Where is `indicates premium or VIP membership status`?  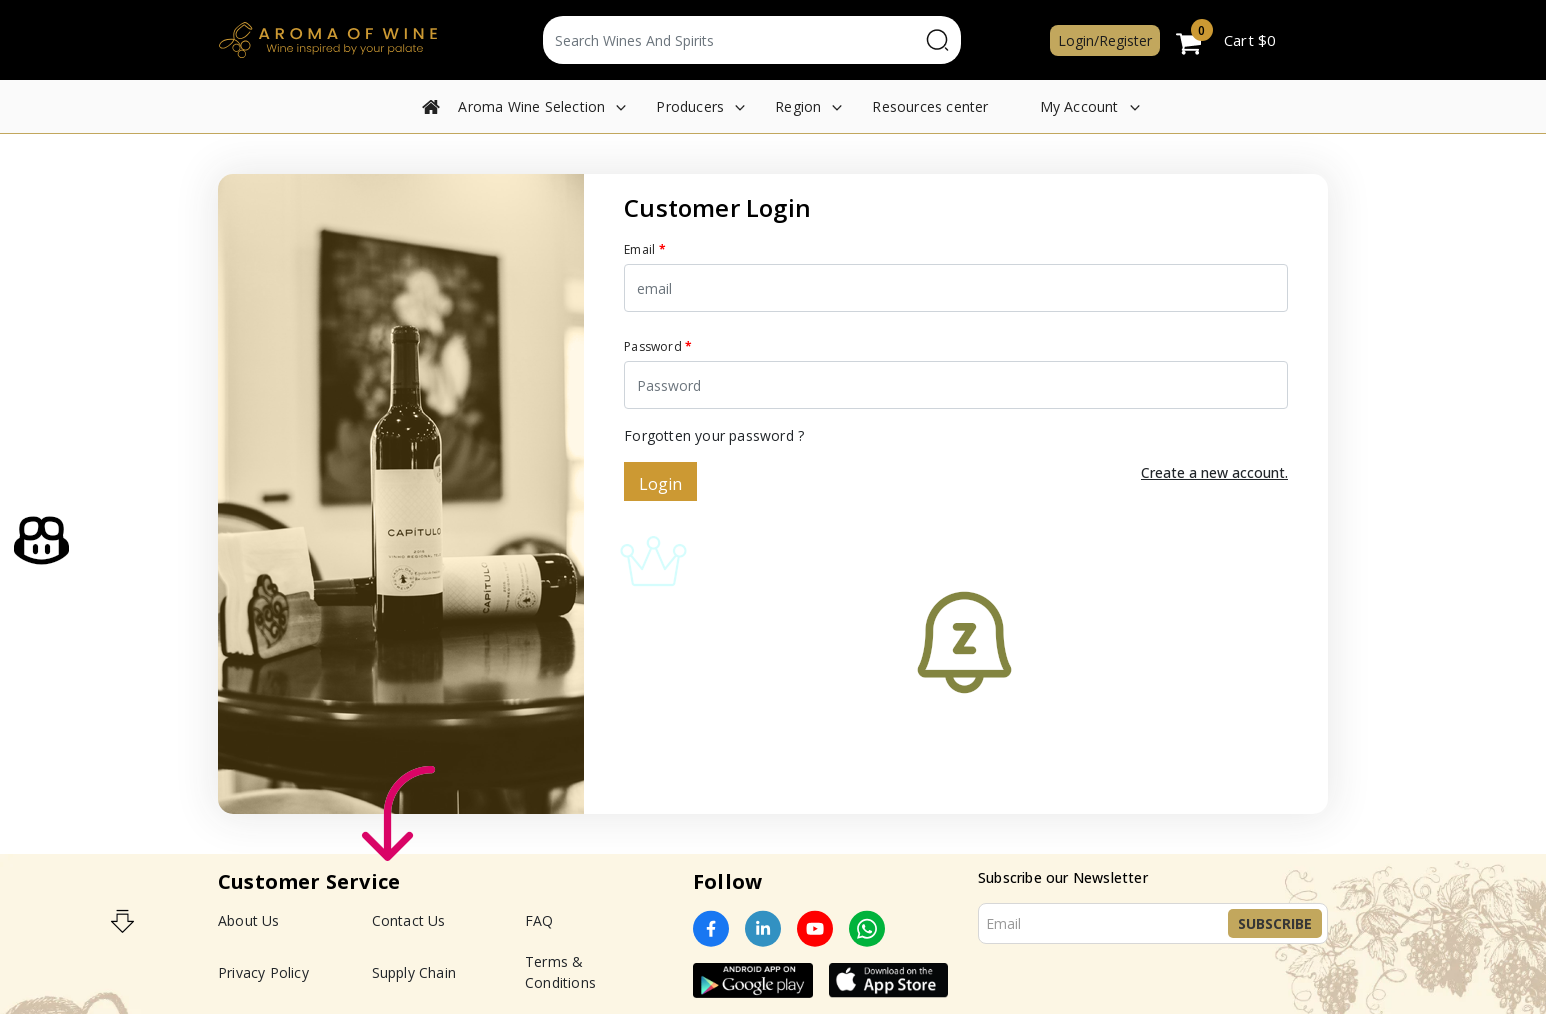 indicates premium or VIP membership status is located at coordinates (653, 564).